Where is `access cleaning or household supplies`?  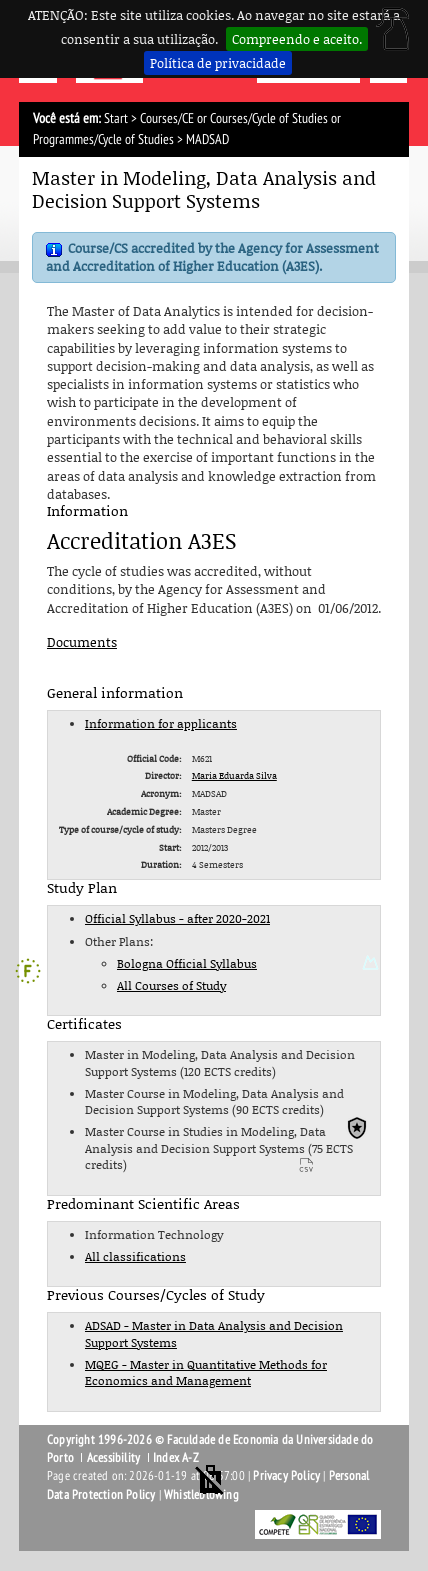 access cleaning or household supplies is located at coordinates (394, 29).